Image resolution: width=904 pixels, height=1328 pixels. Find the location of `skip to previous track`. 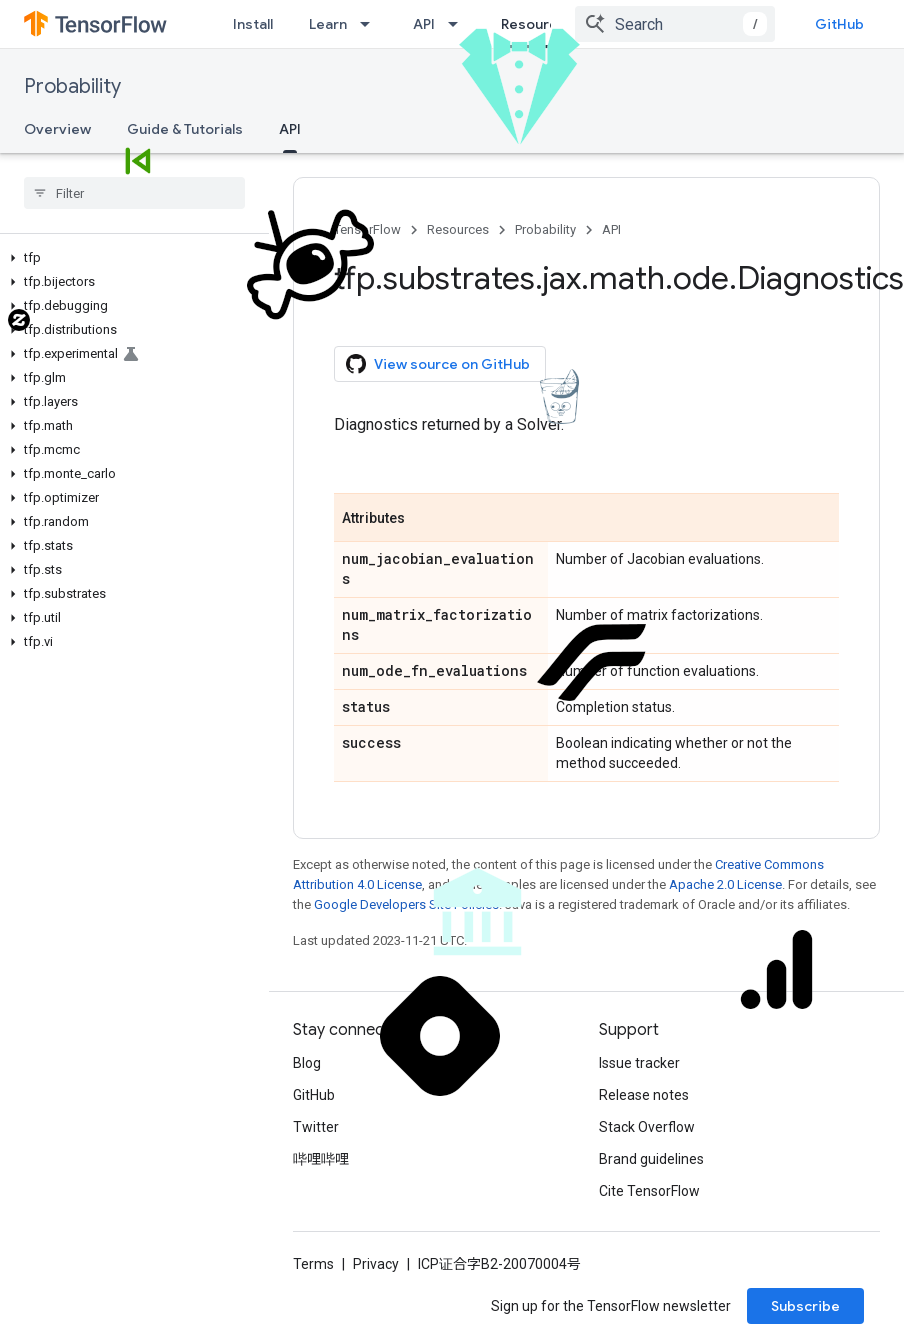

skip to previous track is located at coordinates (139, 161).